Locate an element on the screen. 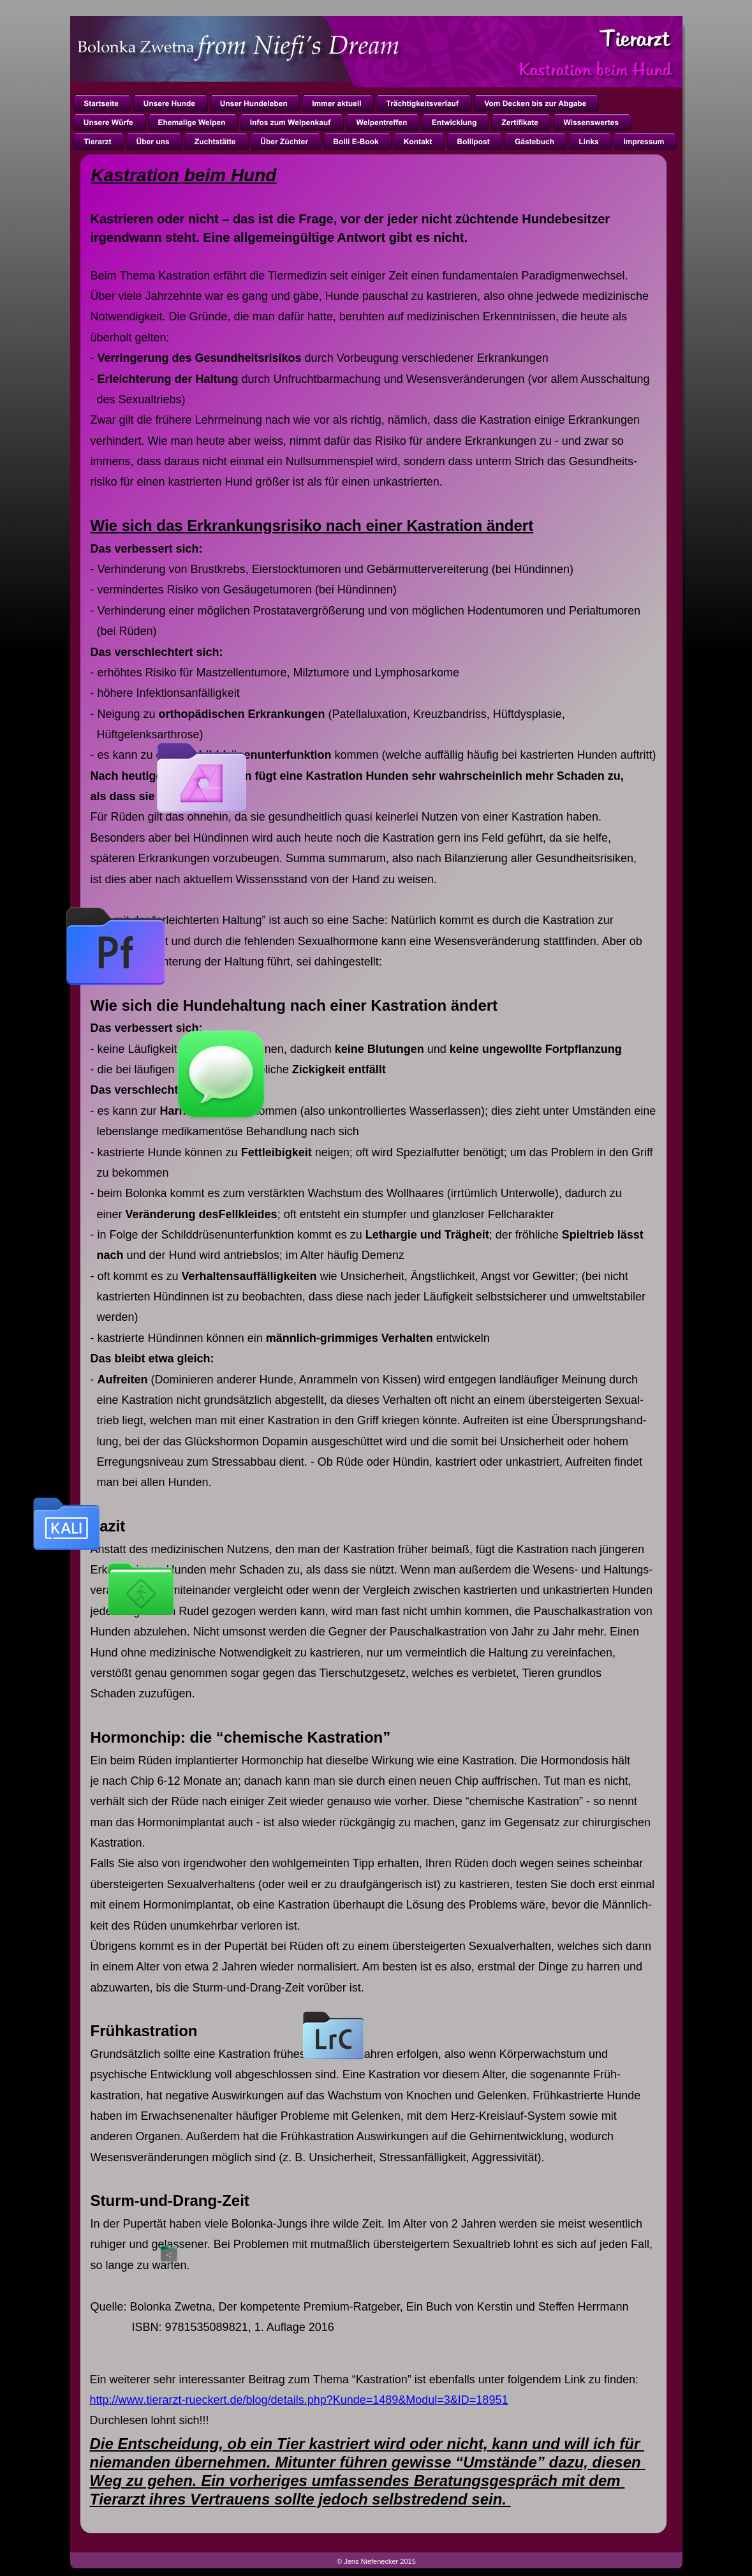 This screenshot has height=2576, width=752. open folder containing adobe lightroom classic files is located at coordinates (333, 2037).